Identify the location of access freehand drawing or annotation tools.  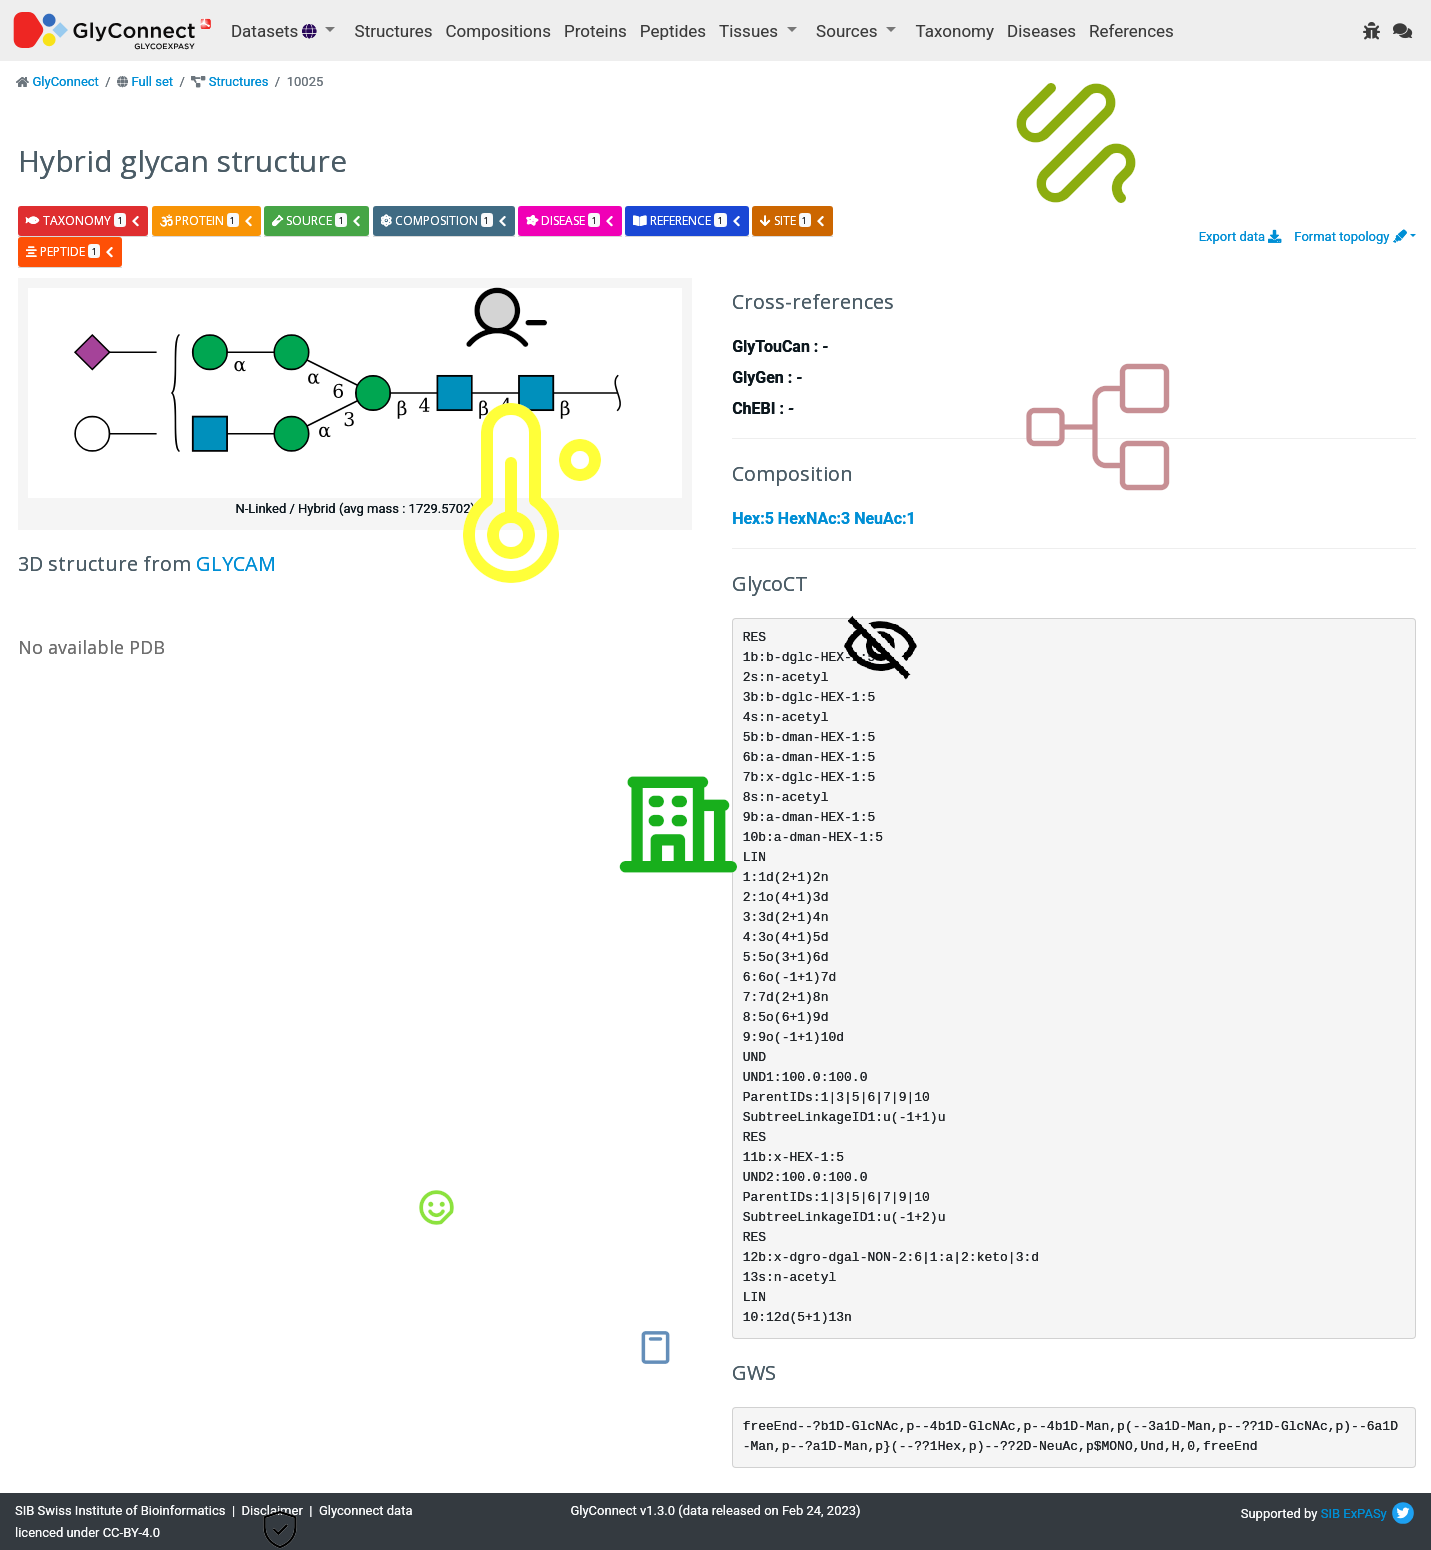
(1076, 143).